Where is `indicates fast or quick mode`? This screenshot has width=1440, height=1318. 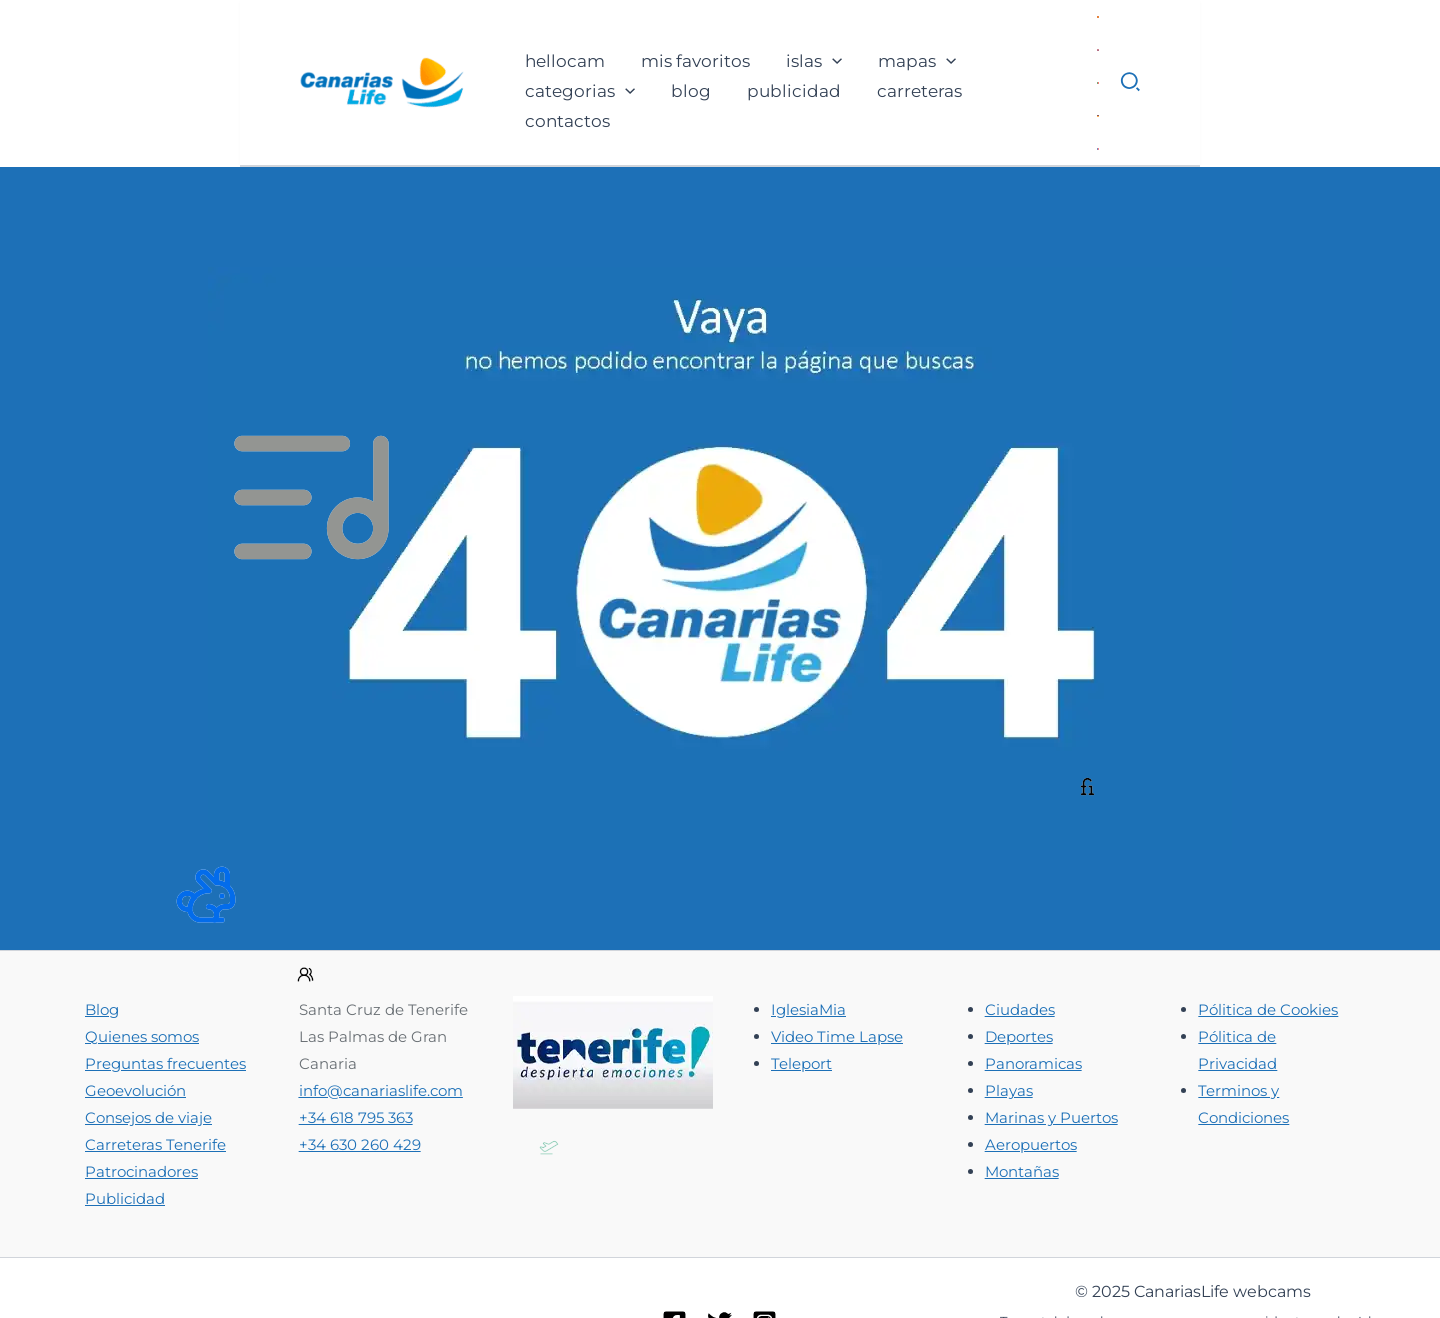
indicates fast or quick mode is located at coordinates (206, 896).